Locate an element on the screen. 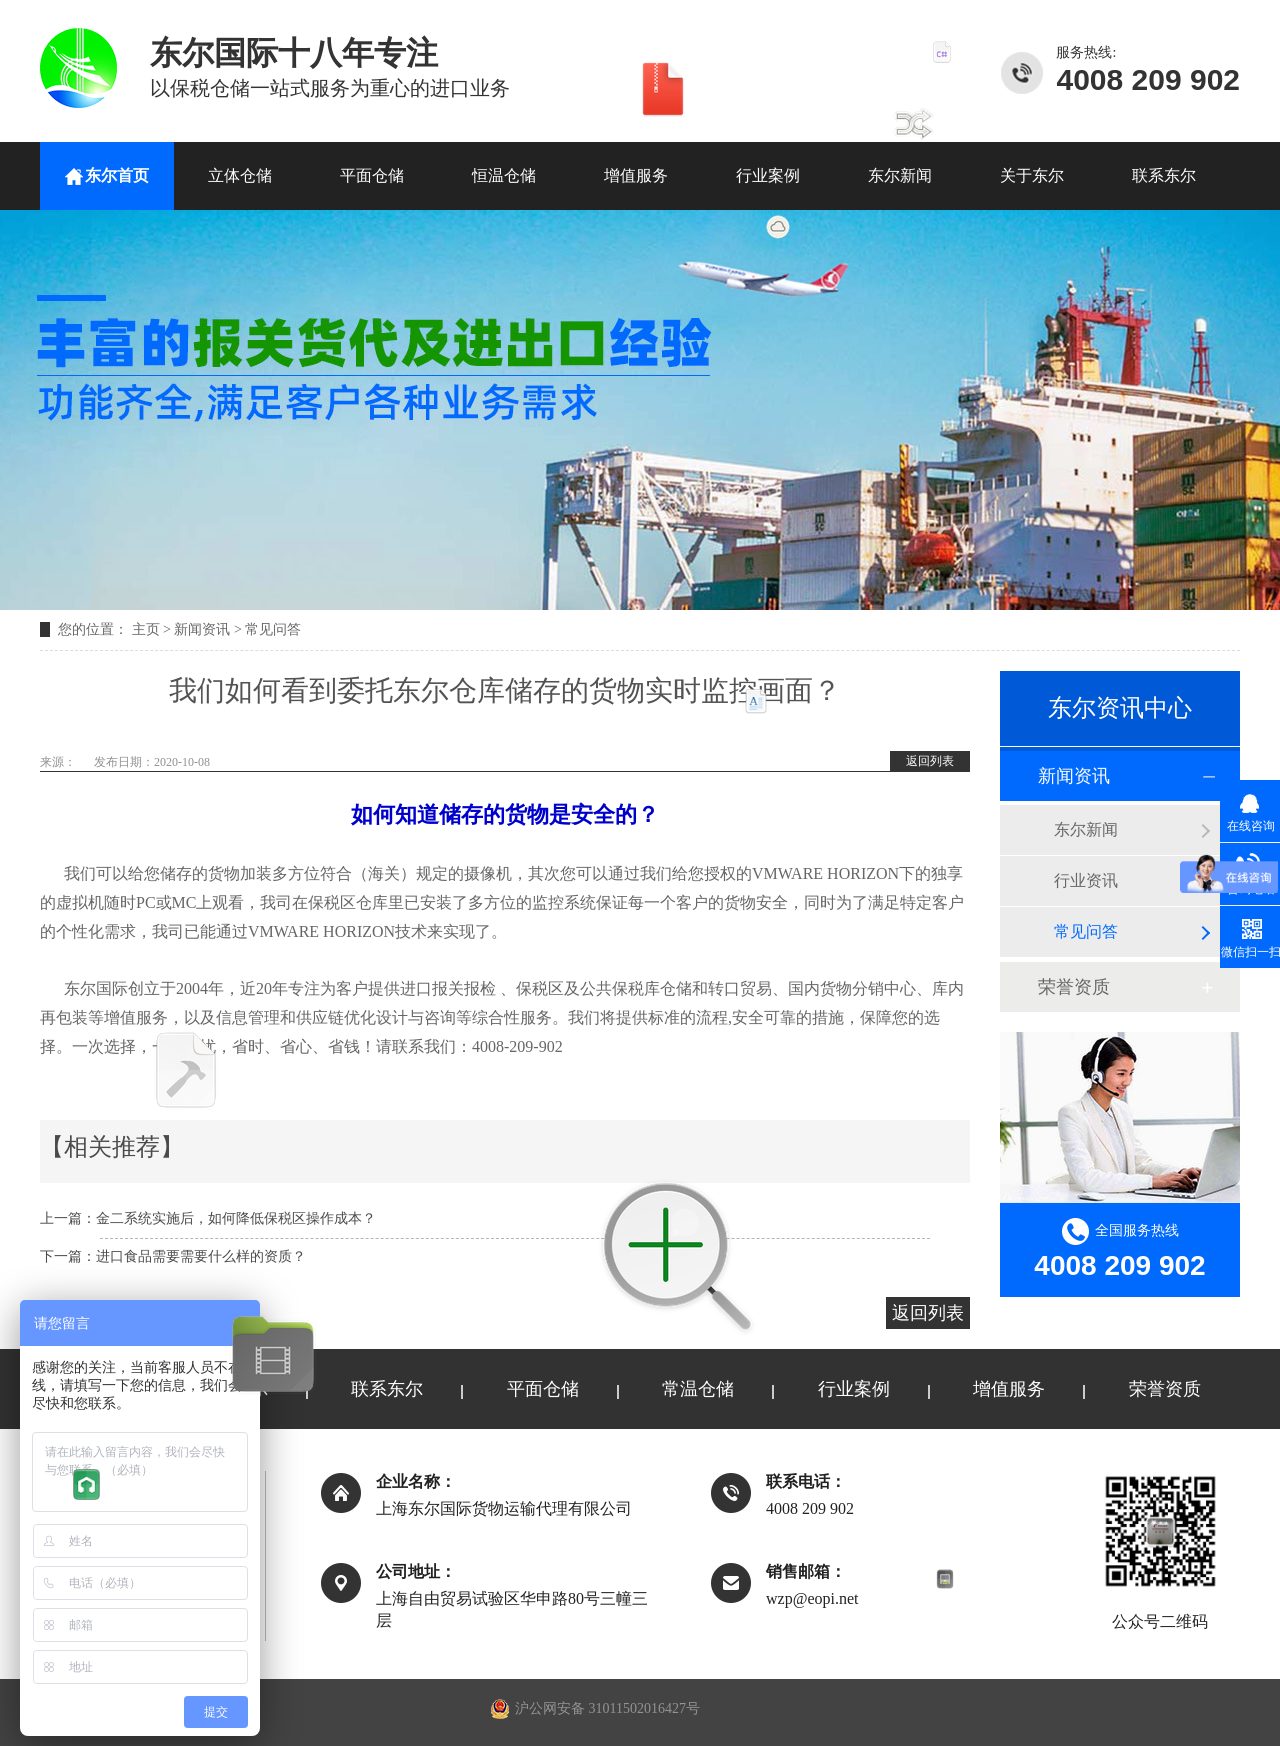 This screenshot has height=1746, width=1280. a C# source code file is located at coordinates (942, 52).